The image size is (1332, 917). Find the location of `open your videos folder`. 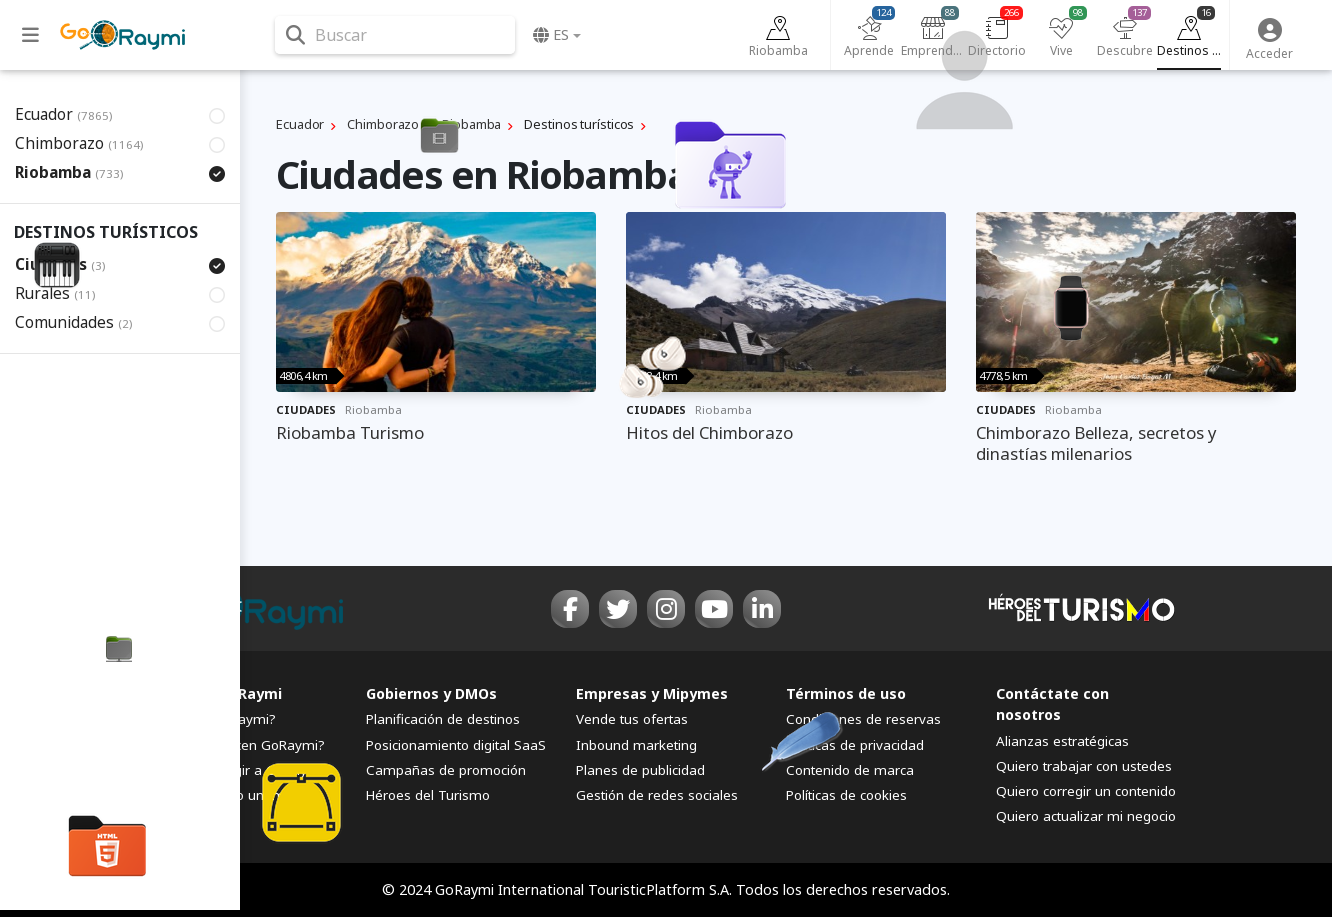

open your videos folder is located at coordinates (439, 135).